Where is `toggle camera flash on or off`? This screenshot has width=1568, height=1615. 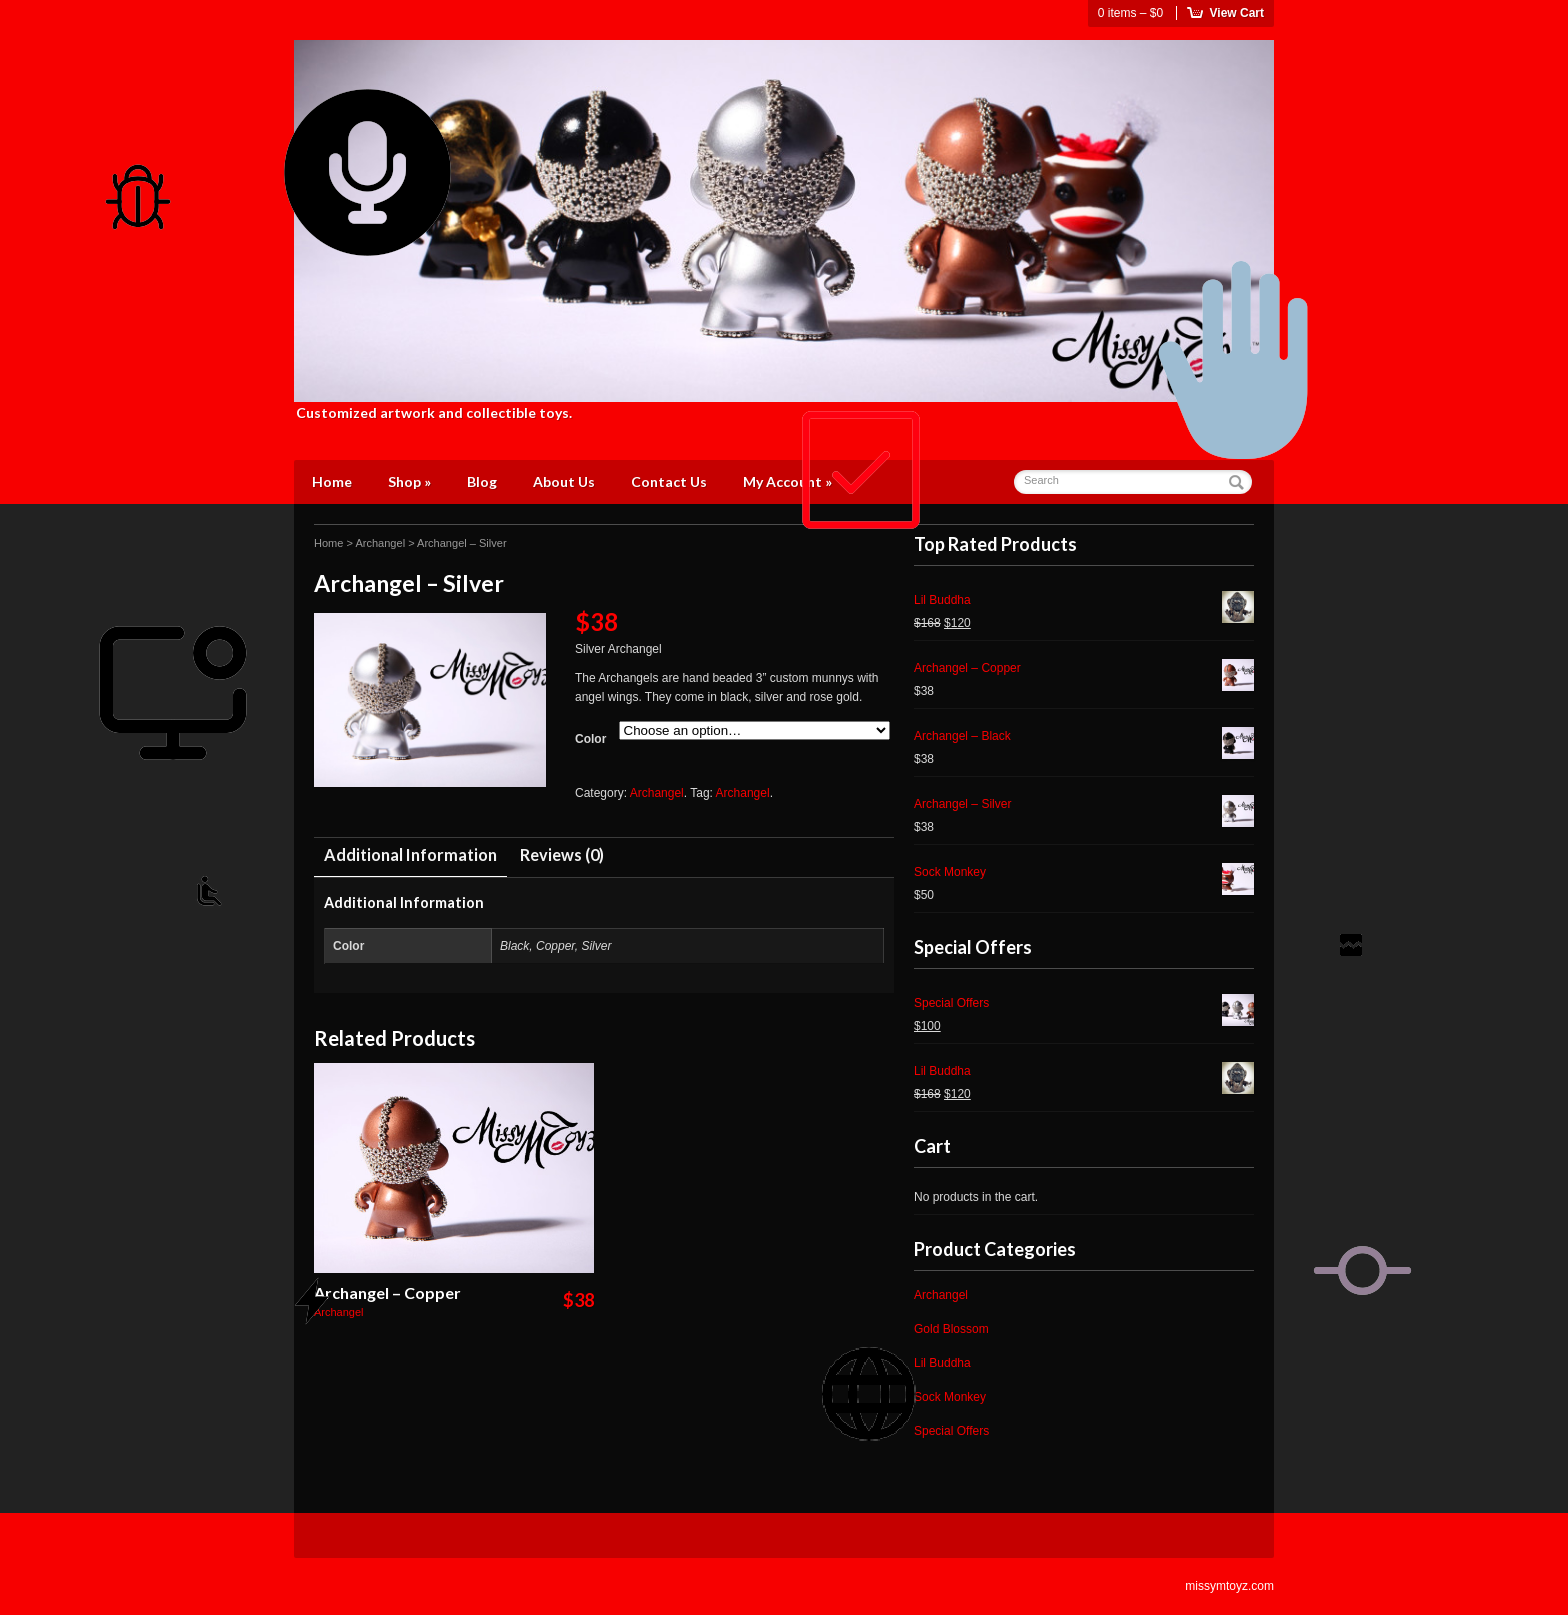
toggle camera flash on or off is located at coordinates (312, 1301).